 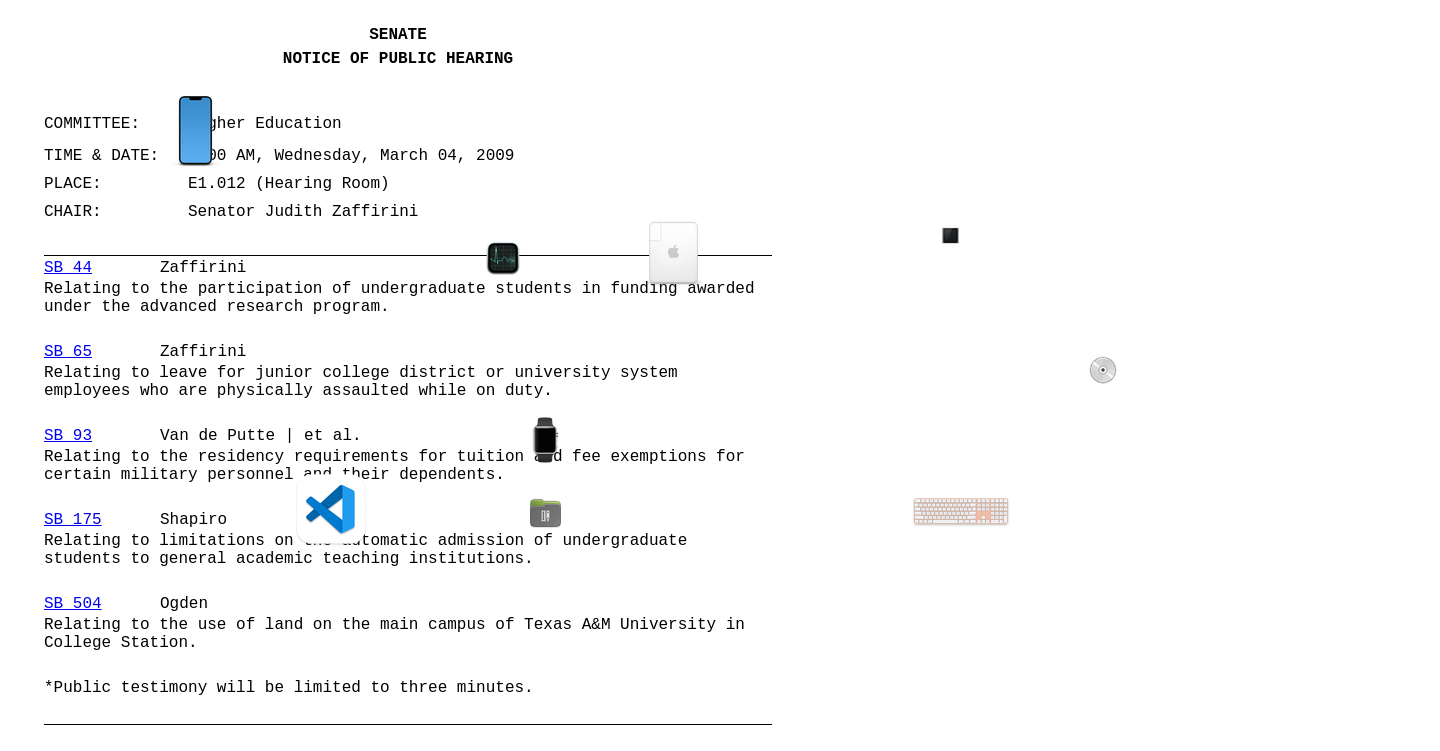 I want to click on iPod nano device connected, so click(x=950, y=235).